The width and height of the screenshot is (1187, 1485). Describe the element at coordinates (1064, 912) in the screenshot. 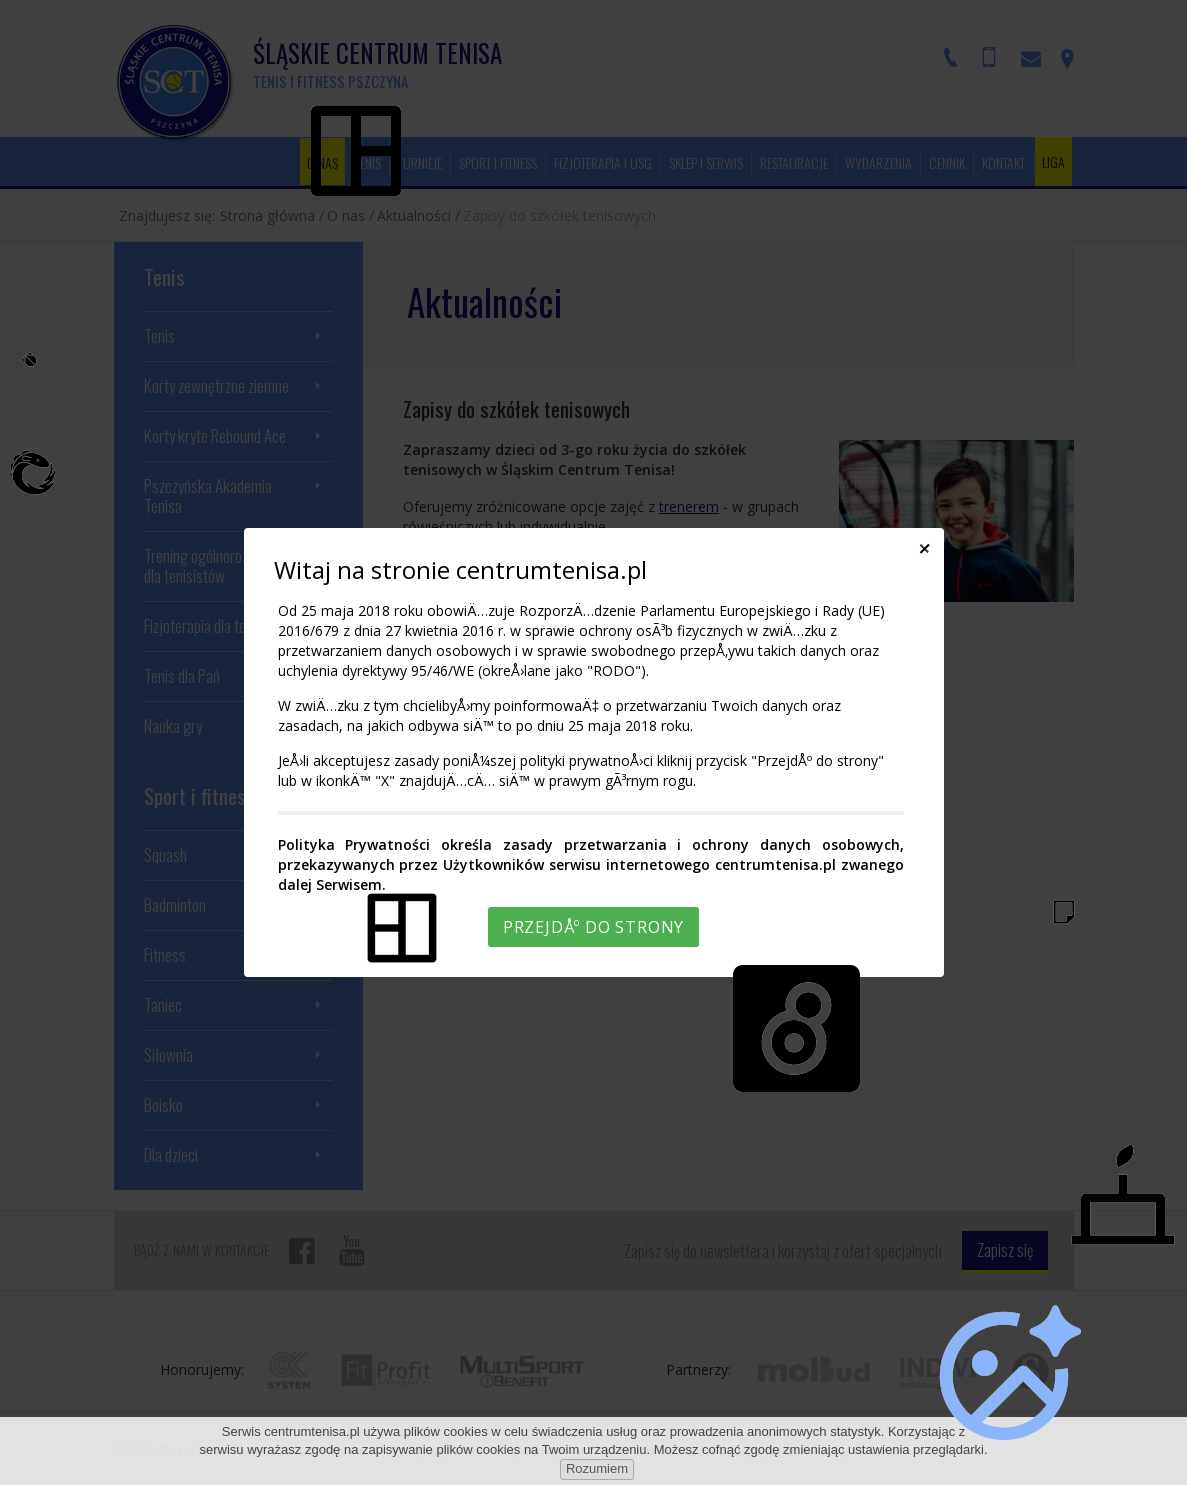

I see `view or open a document` at that location.